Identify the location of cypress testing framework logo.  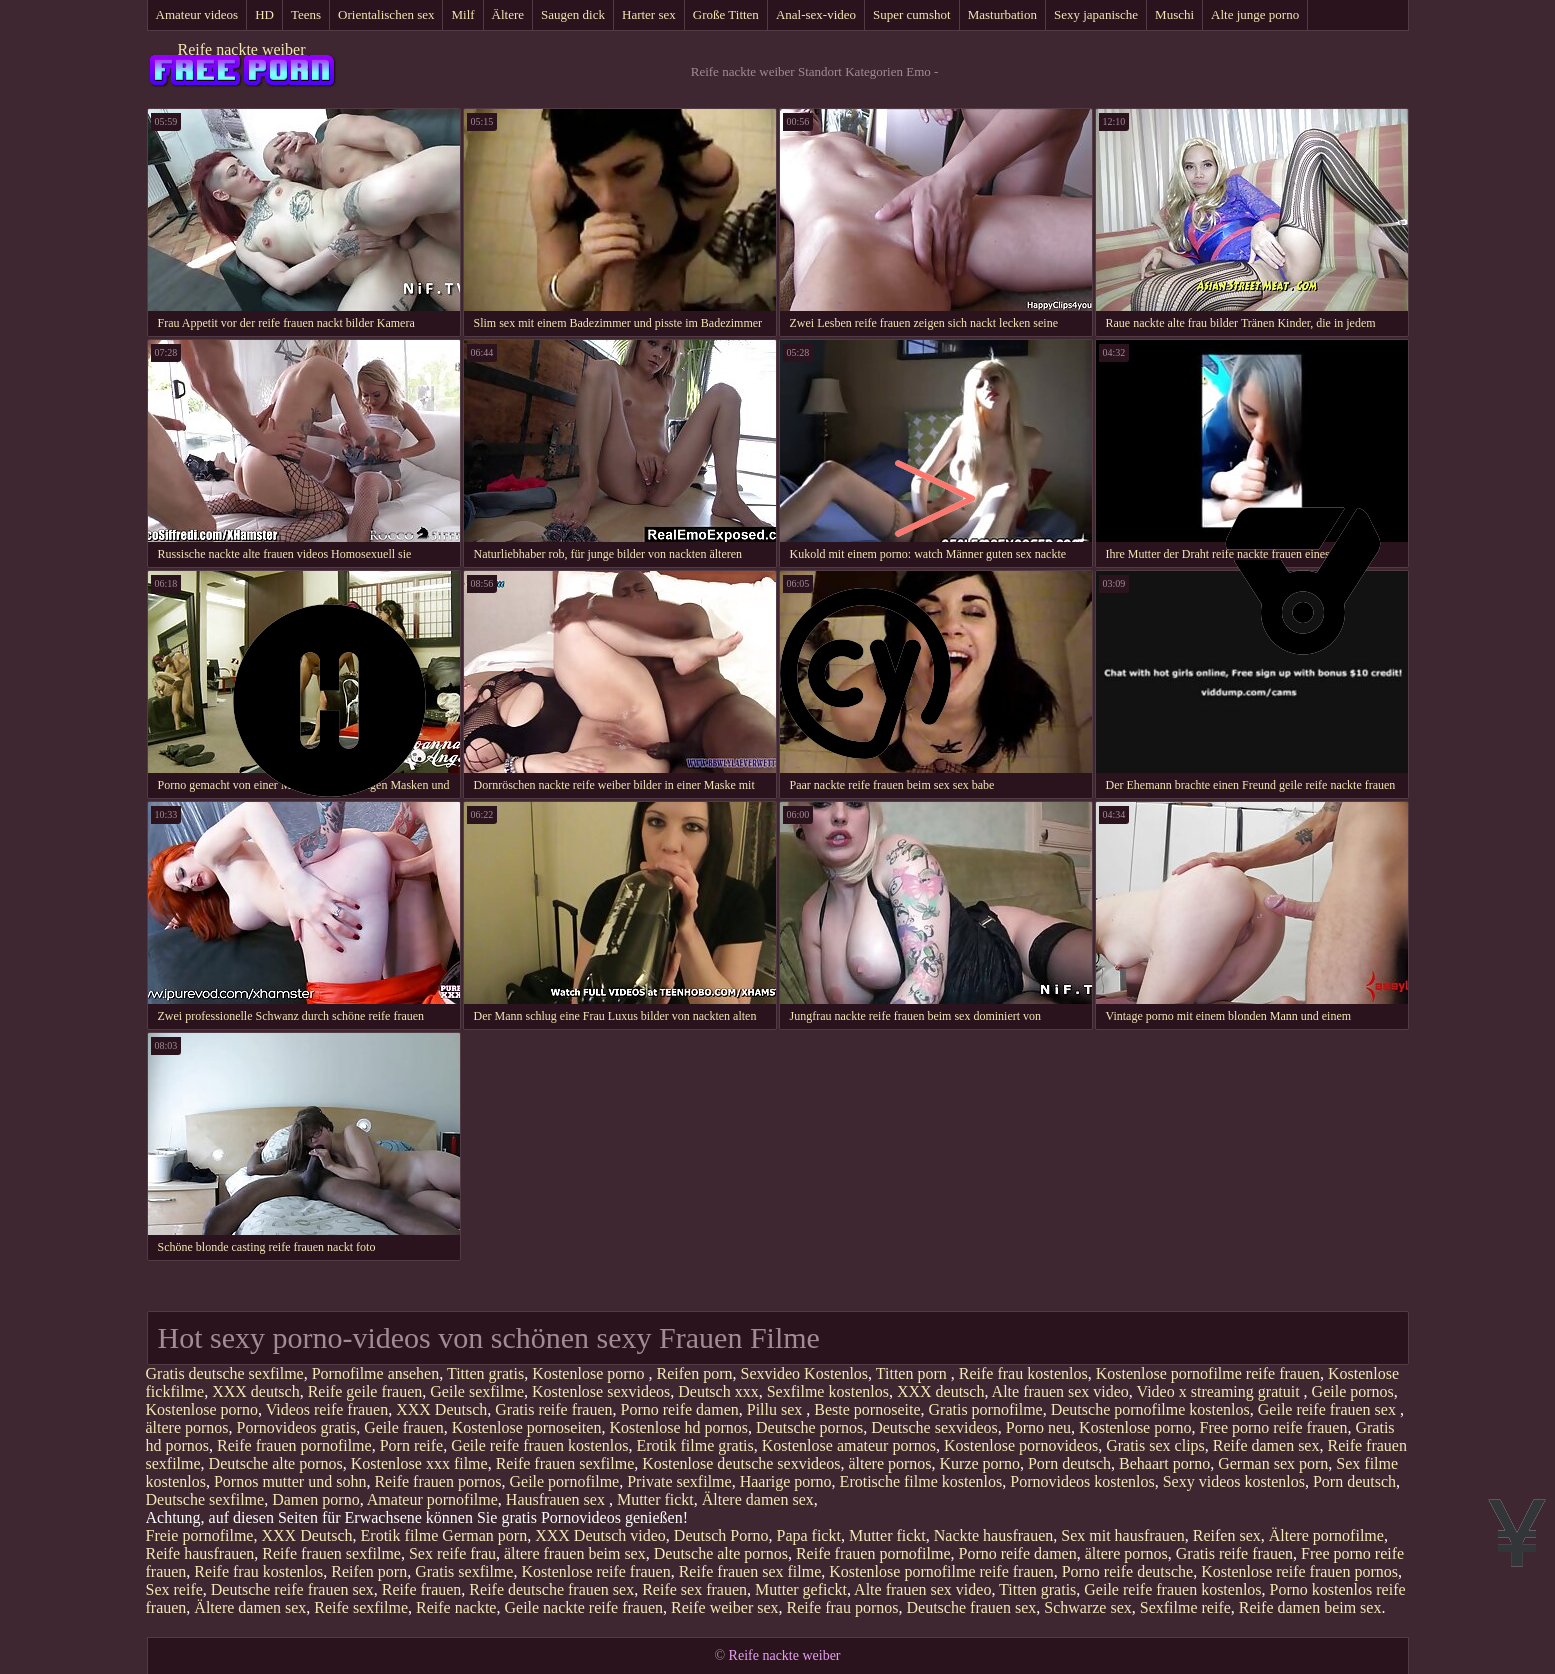
(865, 673).